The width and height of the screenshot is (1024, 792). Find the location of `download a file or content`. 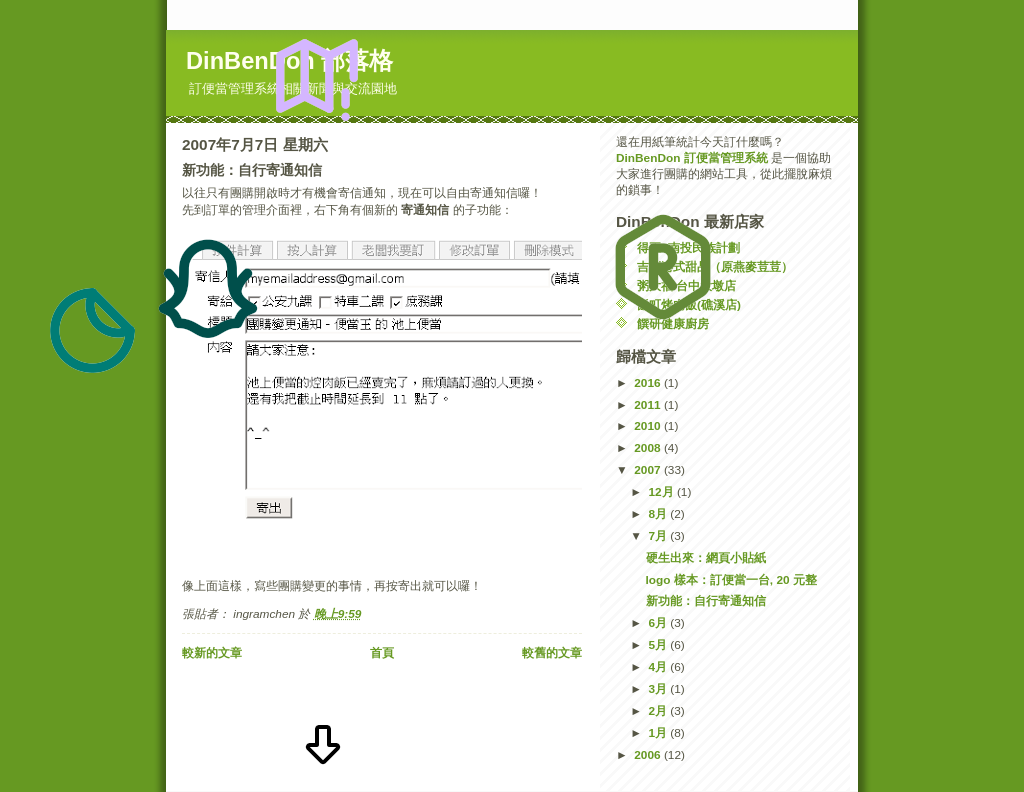

download a file or content is located at coordinates (323, 745).